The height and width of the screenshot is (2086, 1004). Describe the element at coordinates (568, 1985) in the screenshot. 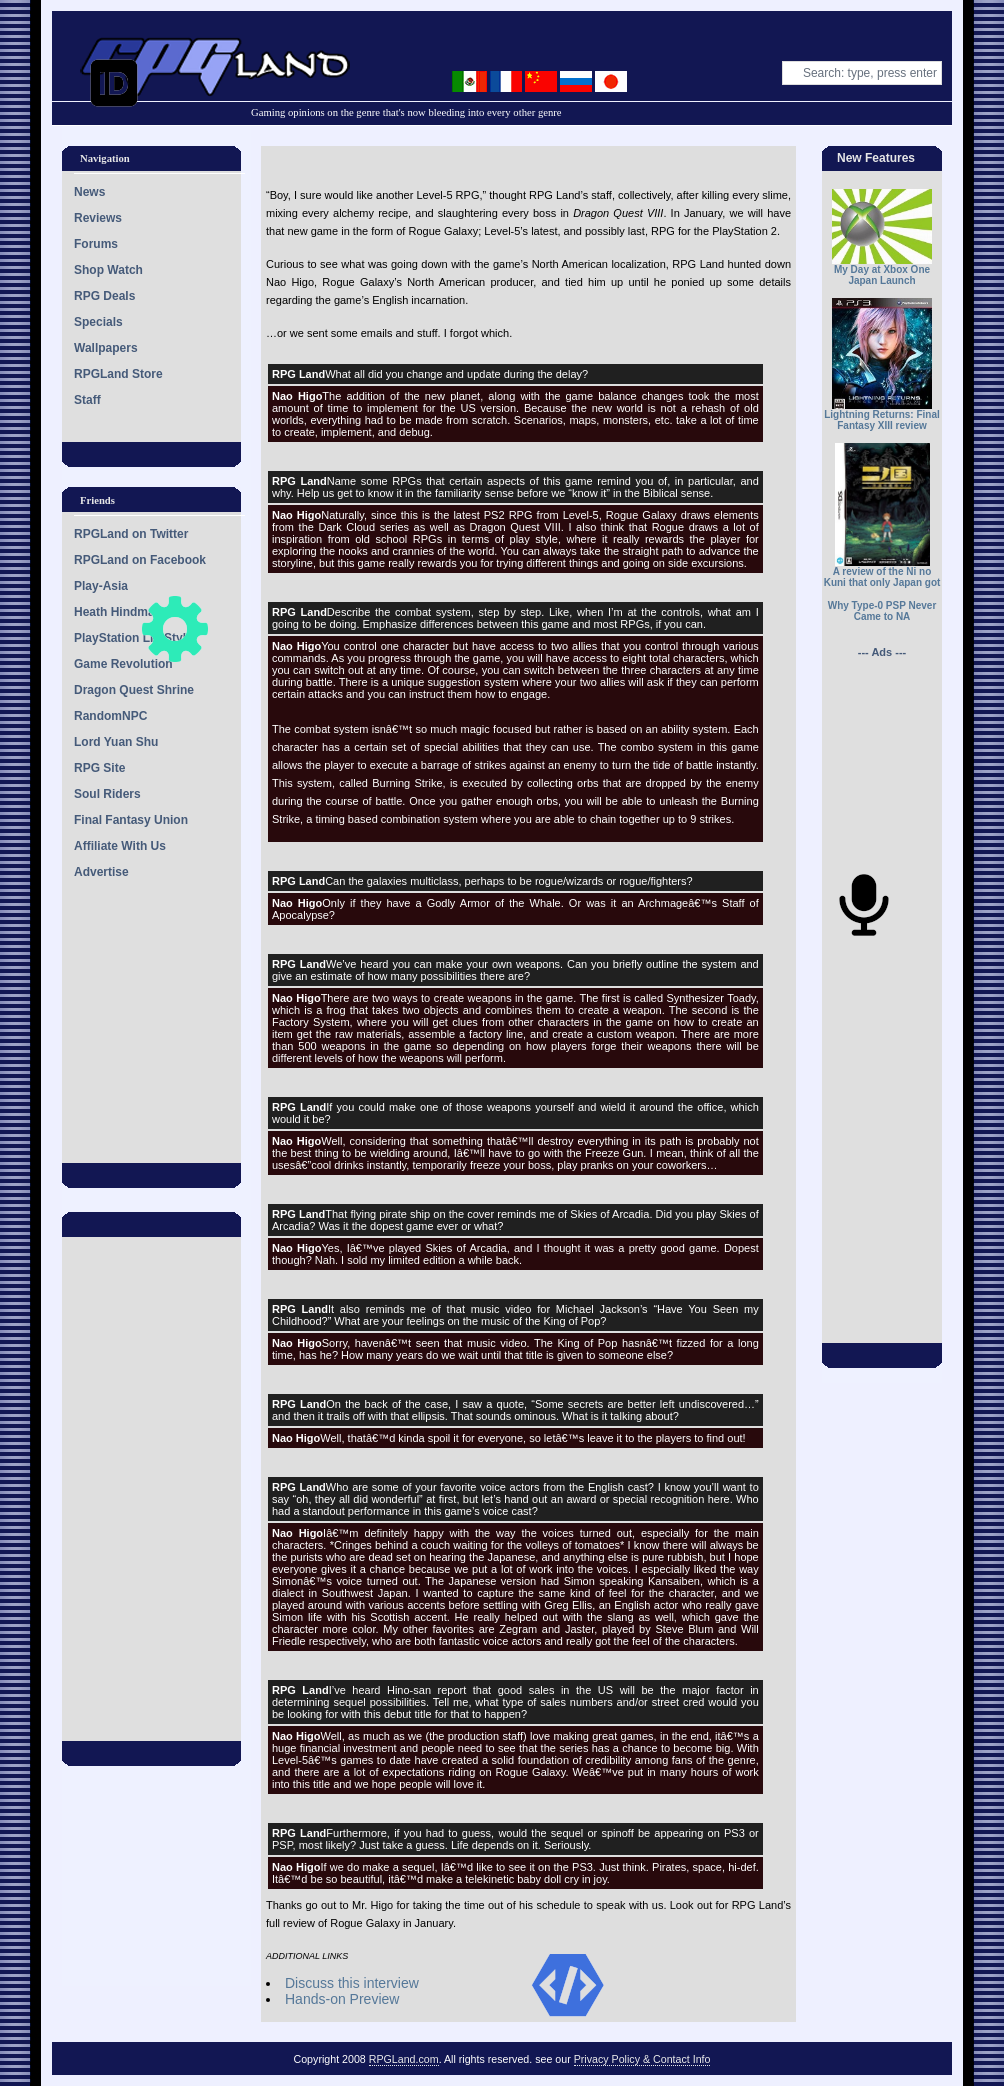

I see `indicates an early verified bot developer badge on discord` at that location.